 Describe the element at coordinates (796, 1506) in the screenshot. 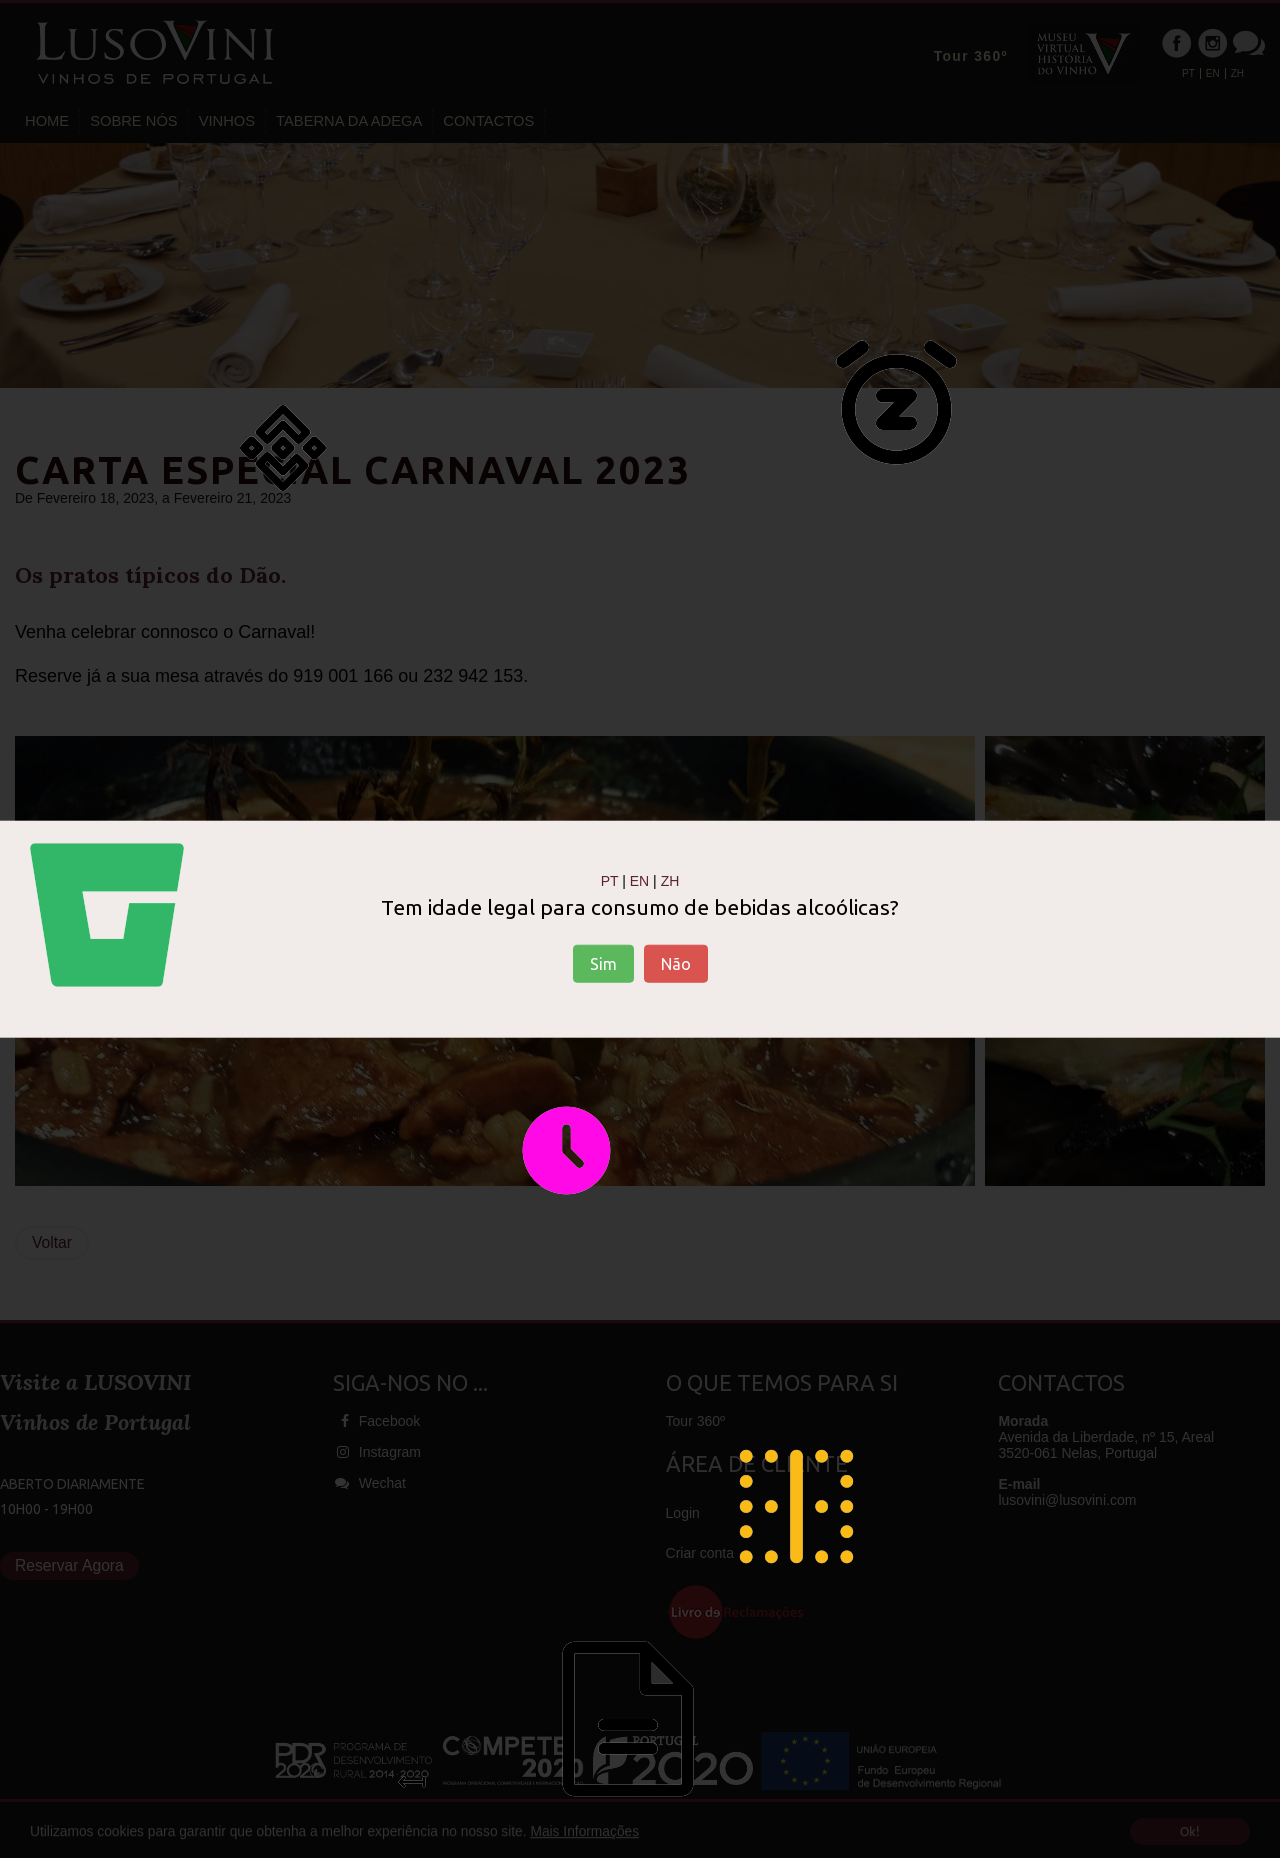

I see `add a vertical border to selected cells` at that location.